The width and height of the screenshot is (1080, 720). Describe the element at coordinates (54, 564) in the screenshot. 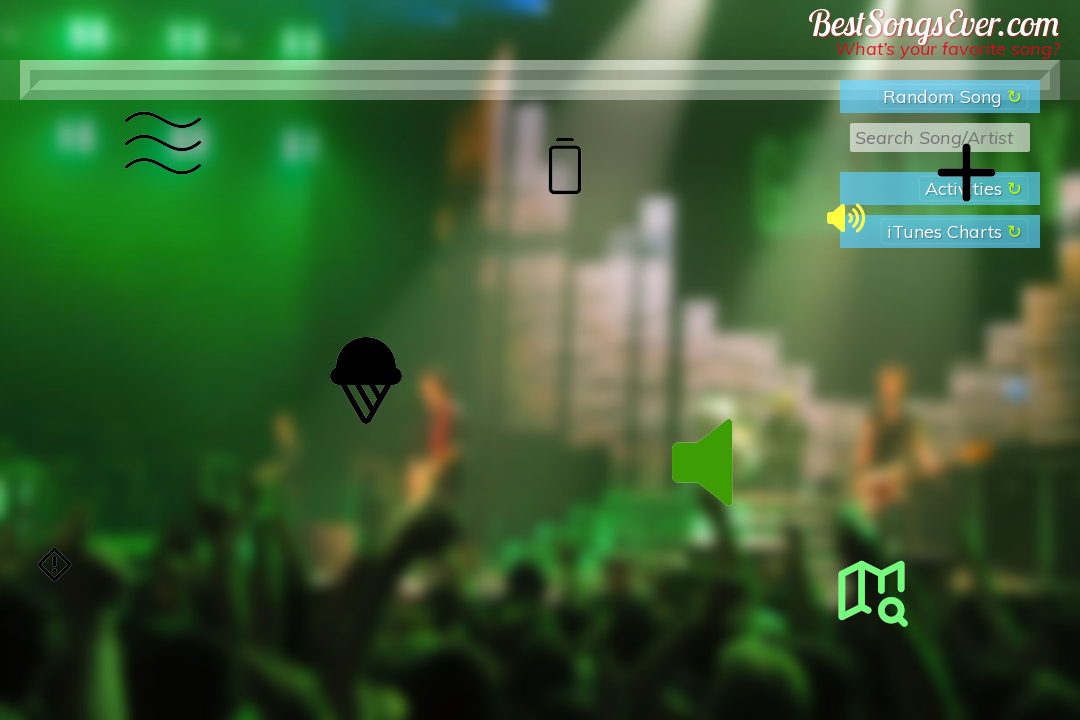

I see `indicates a warning or alert requiring attention` at that location.